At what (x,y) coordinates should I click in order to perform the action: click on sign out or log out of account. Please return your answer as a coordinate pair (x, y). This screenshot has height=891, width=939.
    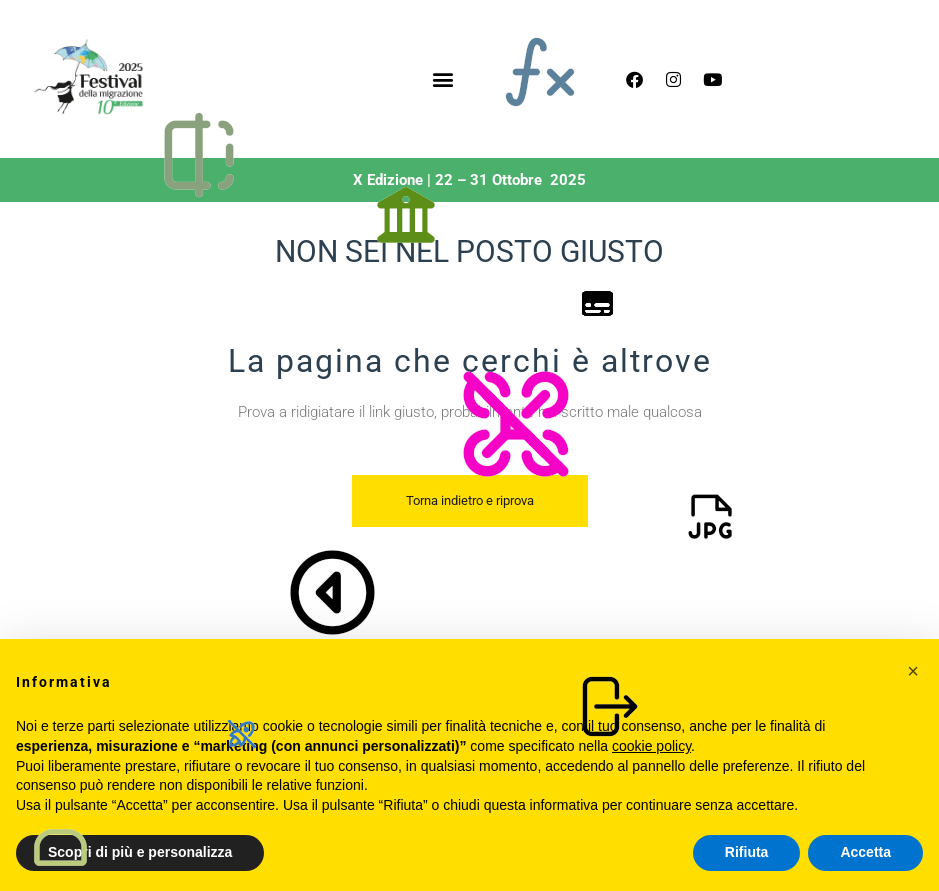
    Looking at the image, I should click on (605, 706).